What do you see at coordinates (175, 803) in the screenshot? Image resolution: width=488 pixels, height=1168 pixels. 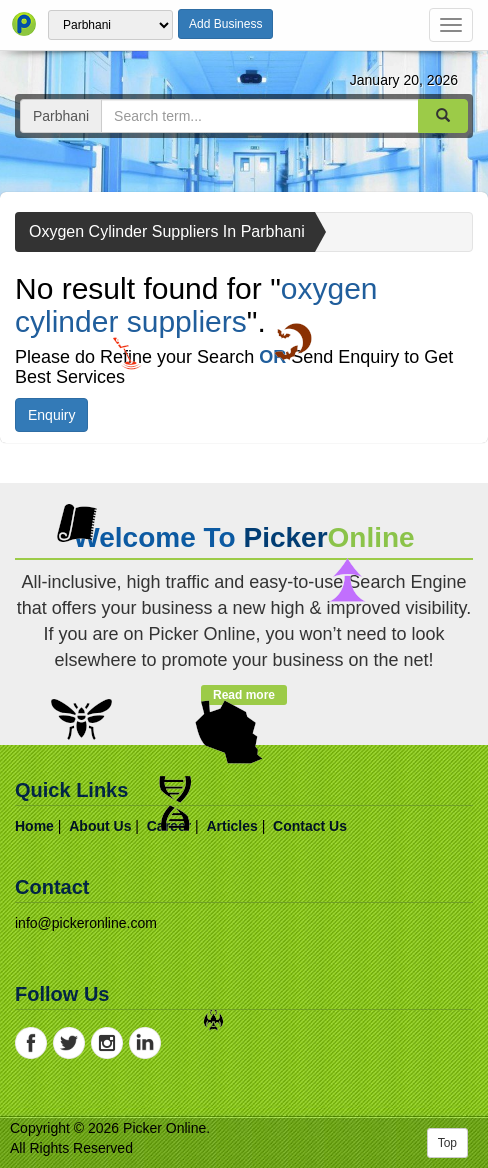 I see `access genetic or DNA-related features` at bounding box center [175, 803].